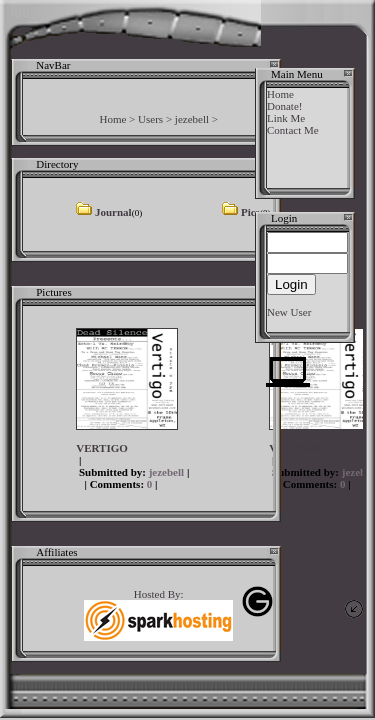 This screenshot has width=375, height=720. What do you see at coordinates (354, 609) in the screenshot?
I see `navigate to the previous or lower-left section` at bounding box center [354, 609].